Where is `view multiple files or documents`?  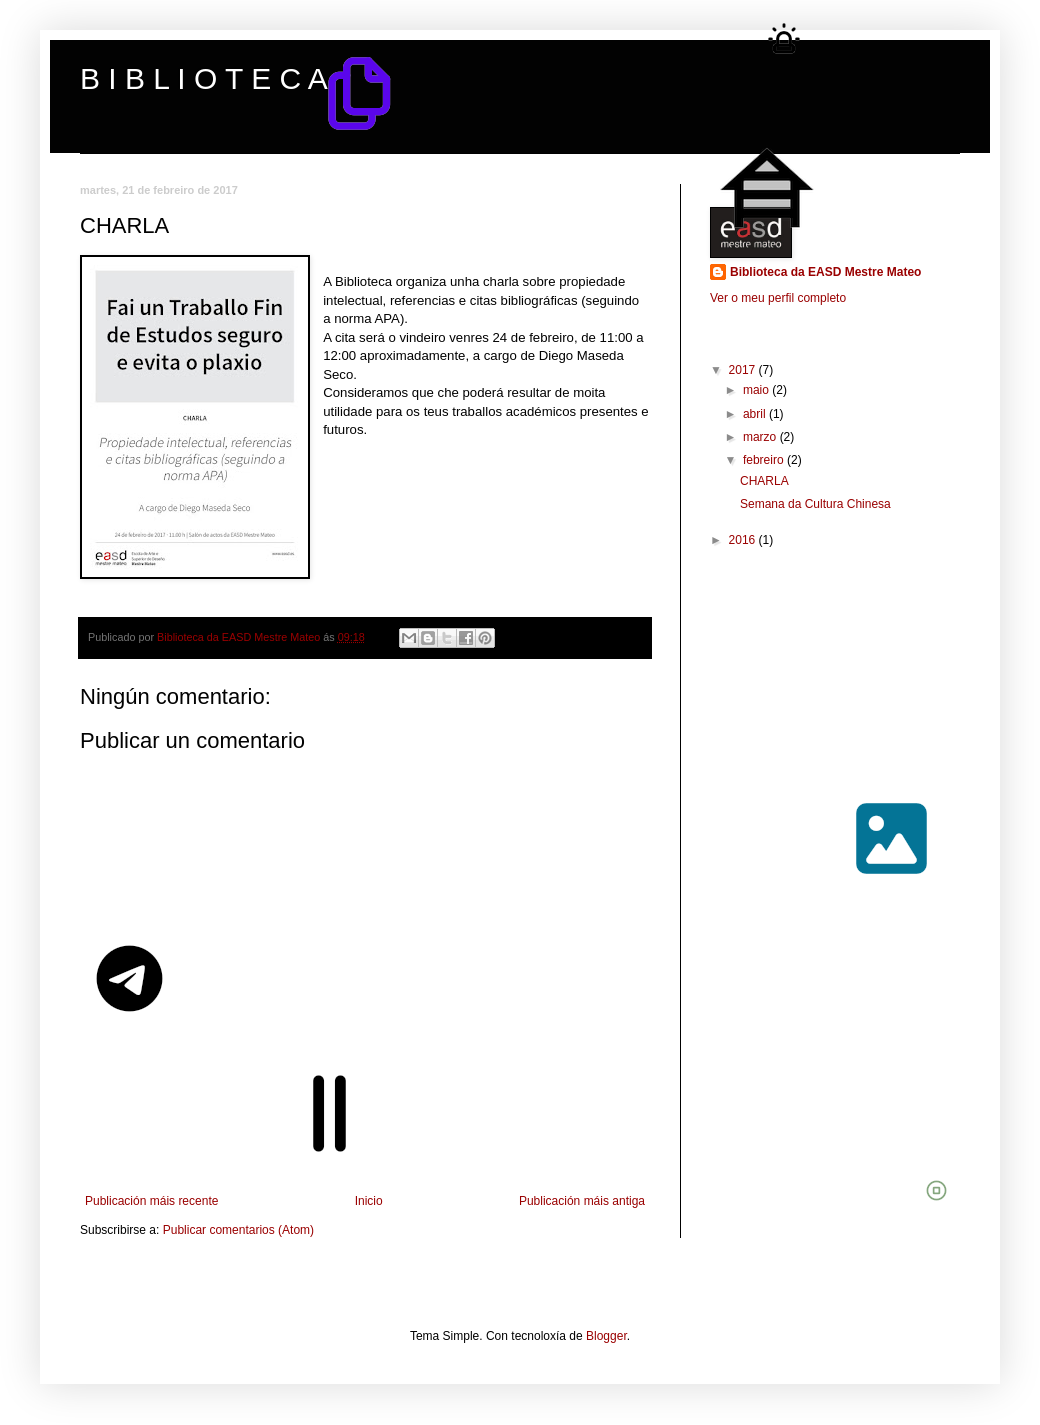 view multiple files or documents is located at coordinates (357, 93).